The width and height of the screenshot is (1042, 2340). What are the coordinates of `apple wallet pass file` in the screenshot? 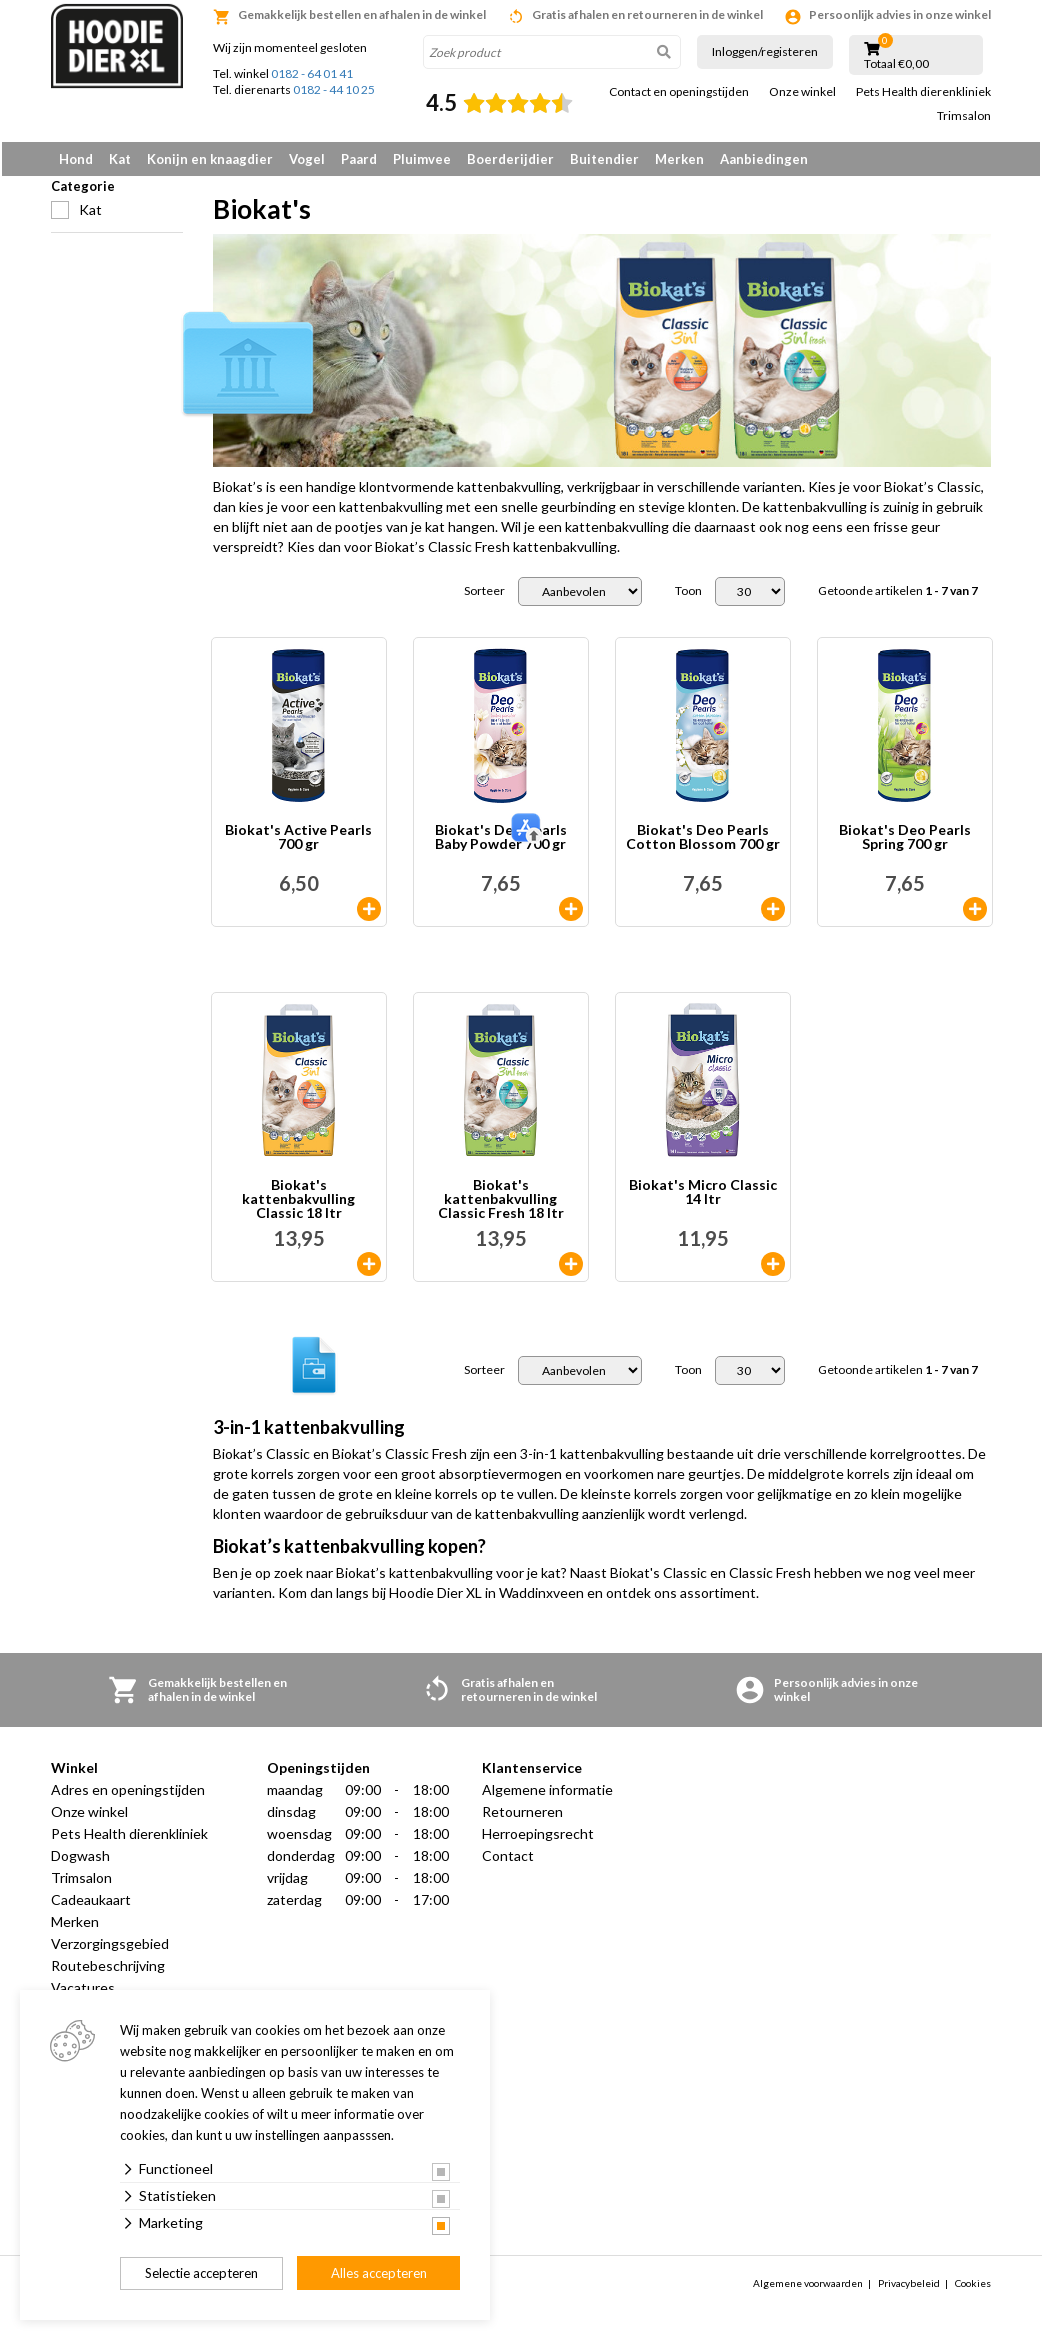 It's located at (314, 1366).